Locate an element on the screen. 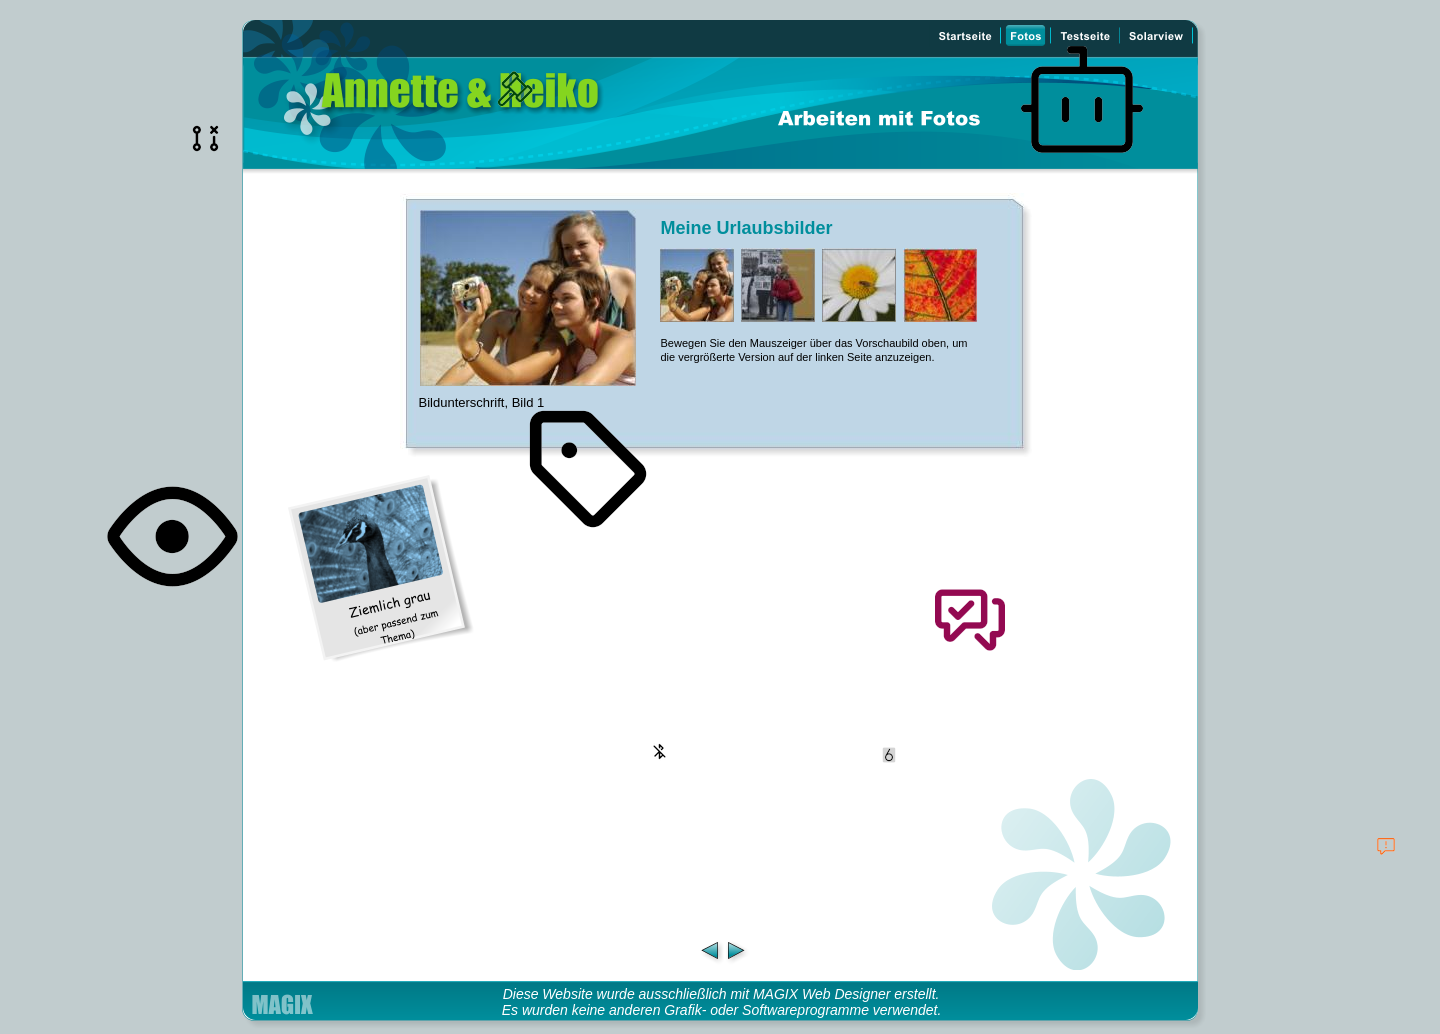 This screenshot has width=1440, height=1034. indicates a discussion thread has been closed is located at coordinates (970, 620).